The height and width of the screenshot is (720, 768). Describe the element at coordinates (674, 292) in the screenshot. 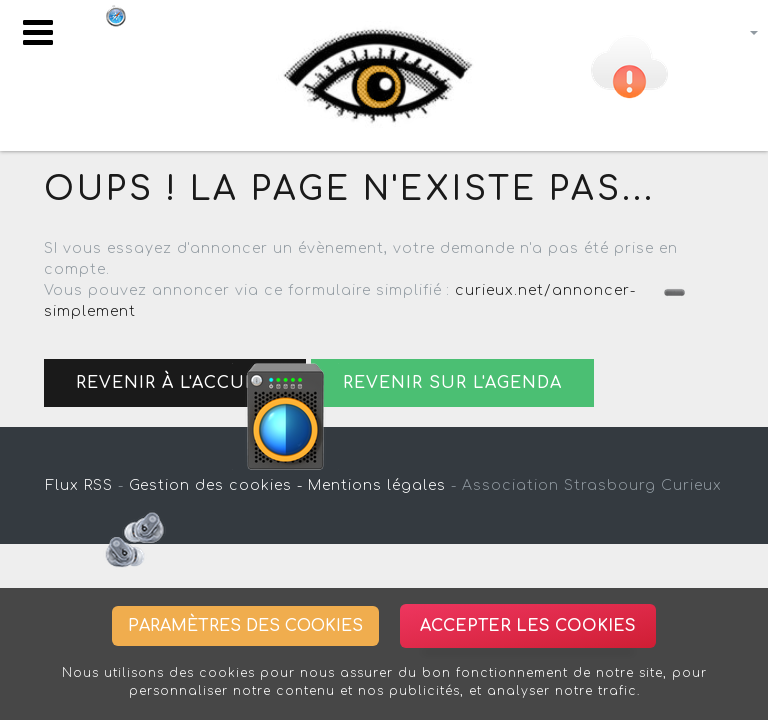

I see `connect to a bluetooth speaker` at that location.